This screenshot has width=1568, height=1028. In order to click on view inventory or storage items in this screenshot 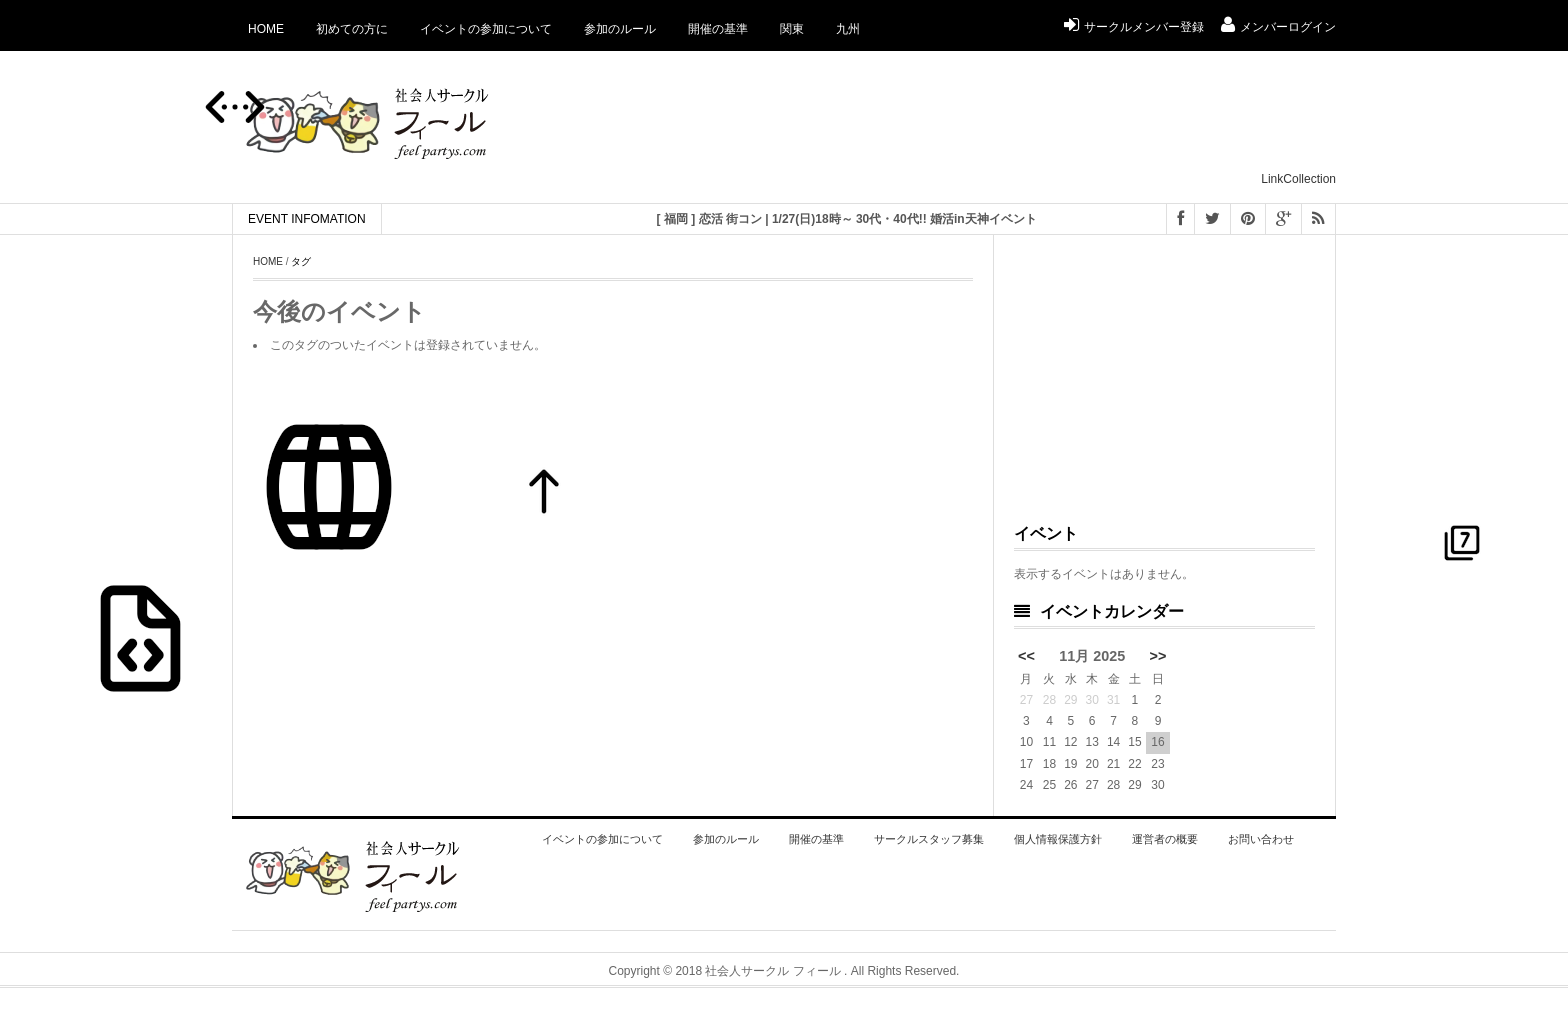, I will do `click(329, 487)`.